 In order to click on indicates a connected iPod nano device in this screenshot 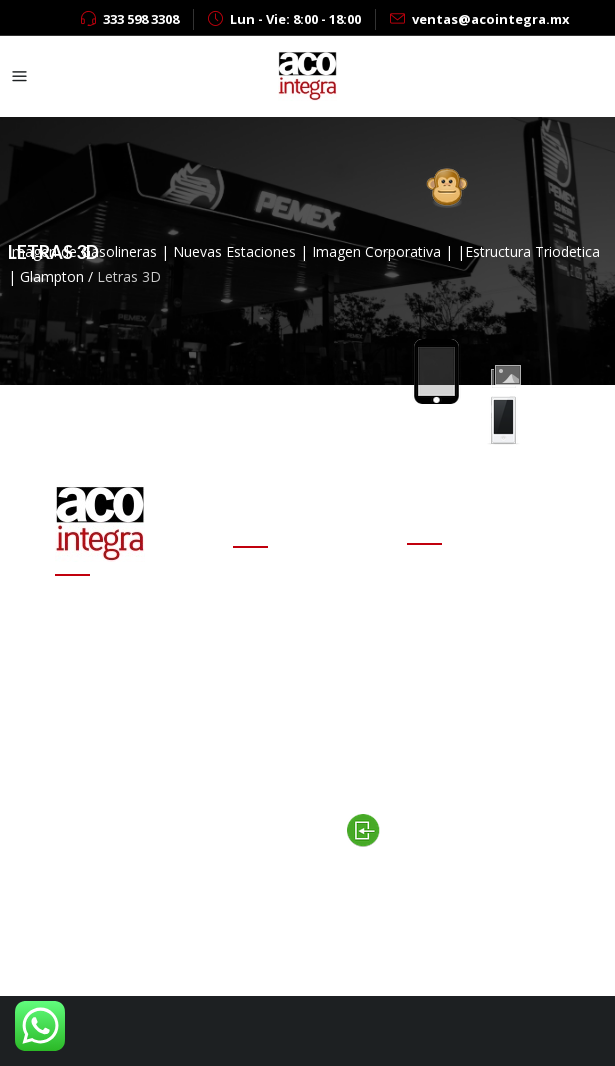, I will do `click(503, 420)`.